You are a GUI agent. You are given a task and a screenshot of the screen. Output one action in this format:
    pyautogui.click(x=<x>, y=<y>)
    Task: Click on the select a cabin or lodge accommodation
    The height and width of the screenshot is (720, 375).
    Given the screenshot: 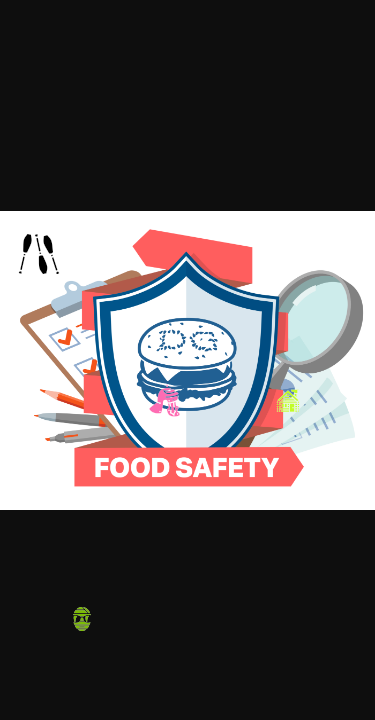 What is the action you would take?
    pyautogui.click(x=288, y=401)
    